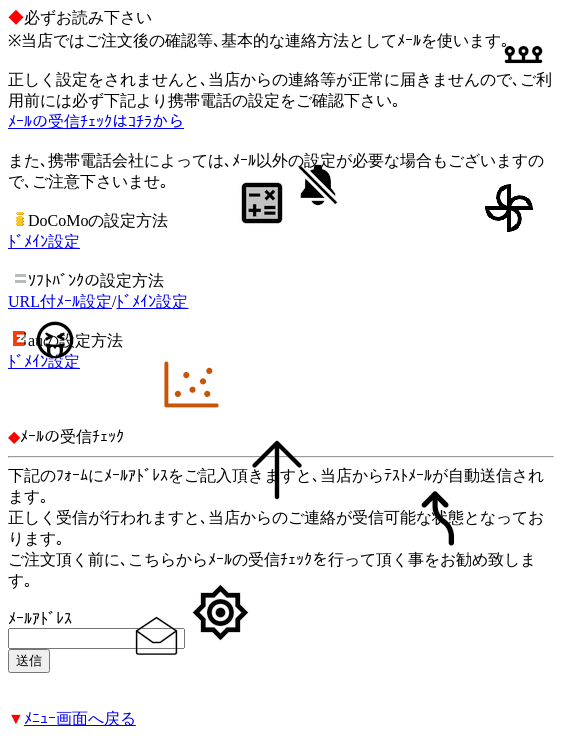 This screenshot has width=562, height=738. I want to click on add a silly or playful emoji reaction, so click(55, 340).